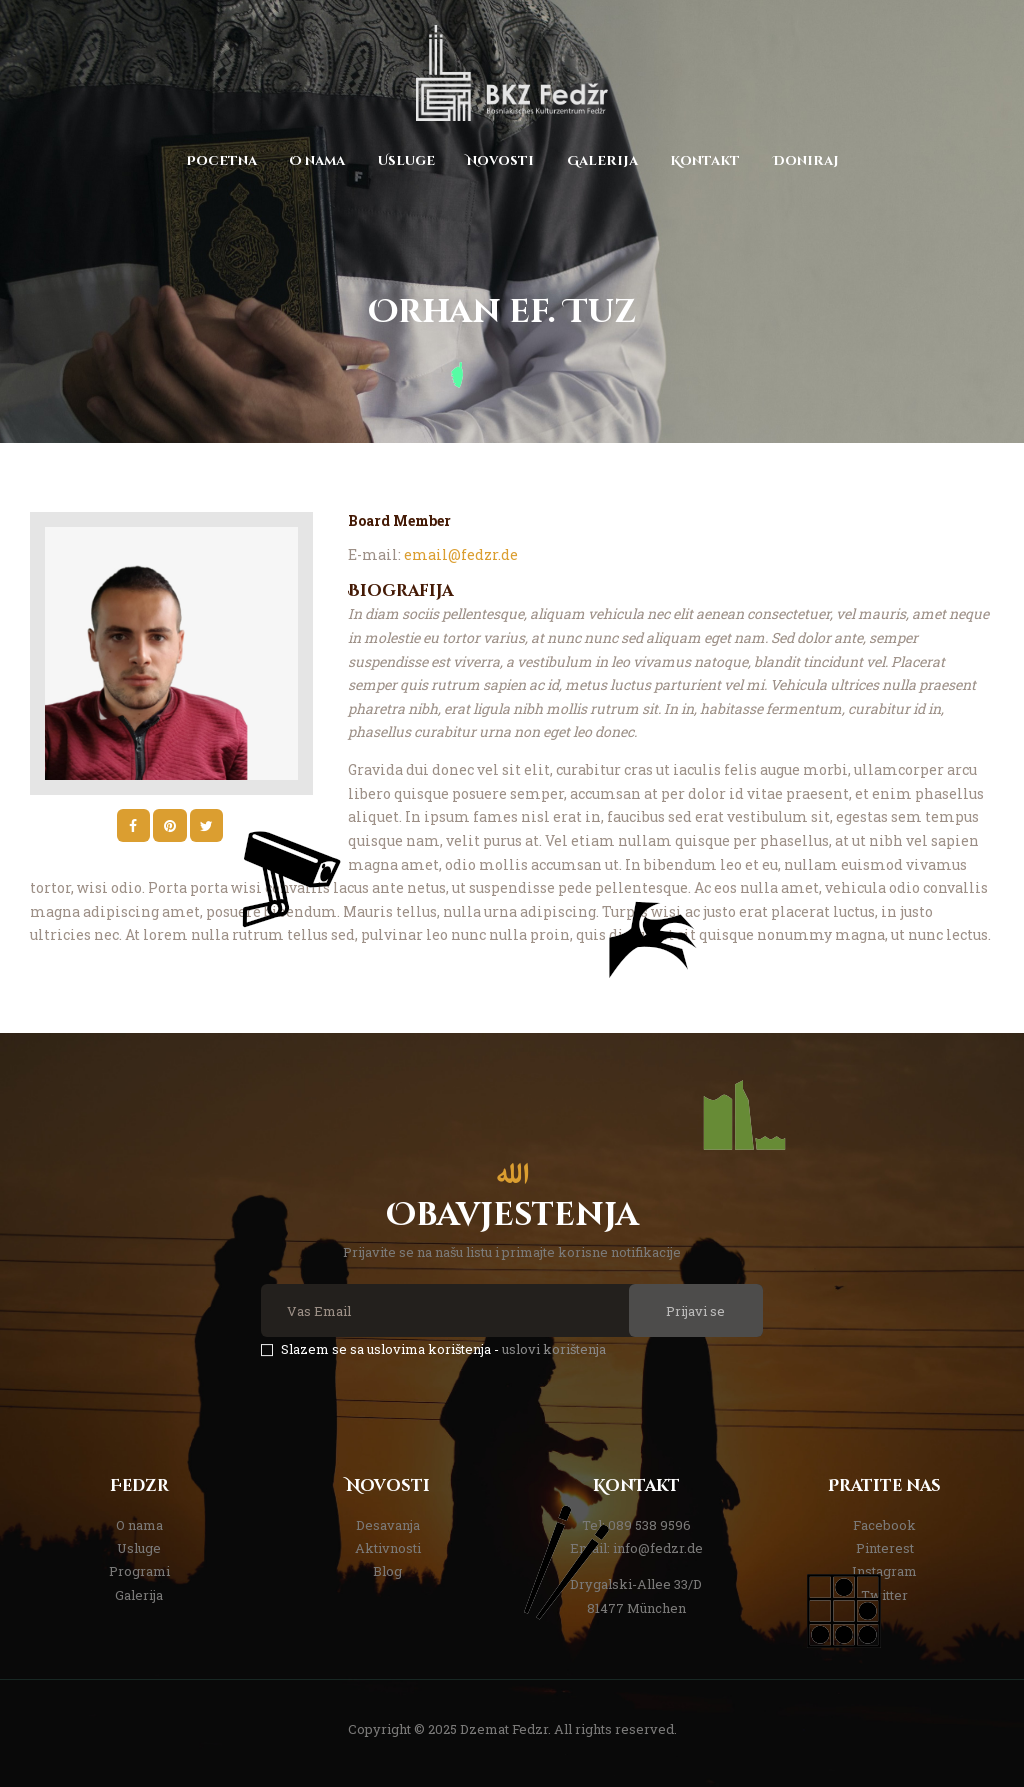  What do you see at coordinates (566, 1563) in the screenshot?
I see `browse asian cuisine or restaurants` at bounding box center [566, 1563].